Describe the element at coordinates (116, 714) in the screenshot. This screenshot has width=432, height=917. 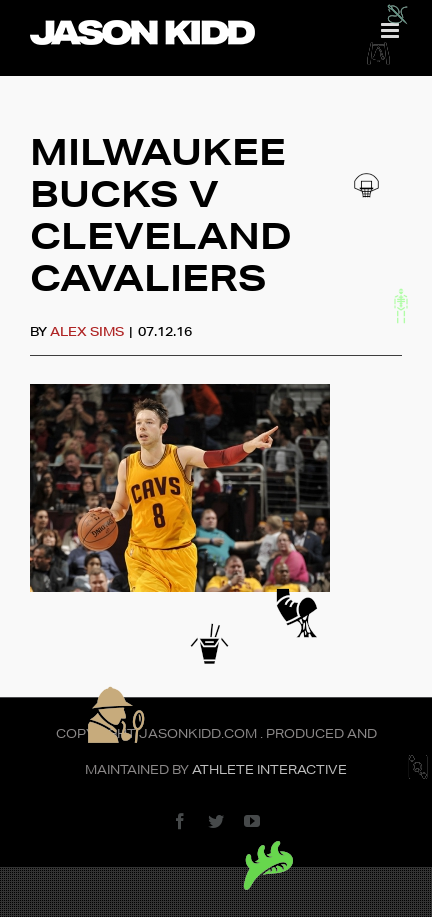
I see `search or investigate content` at that location.